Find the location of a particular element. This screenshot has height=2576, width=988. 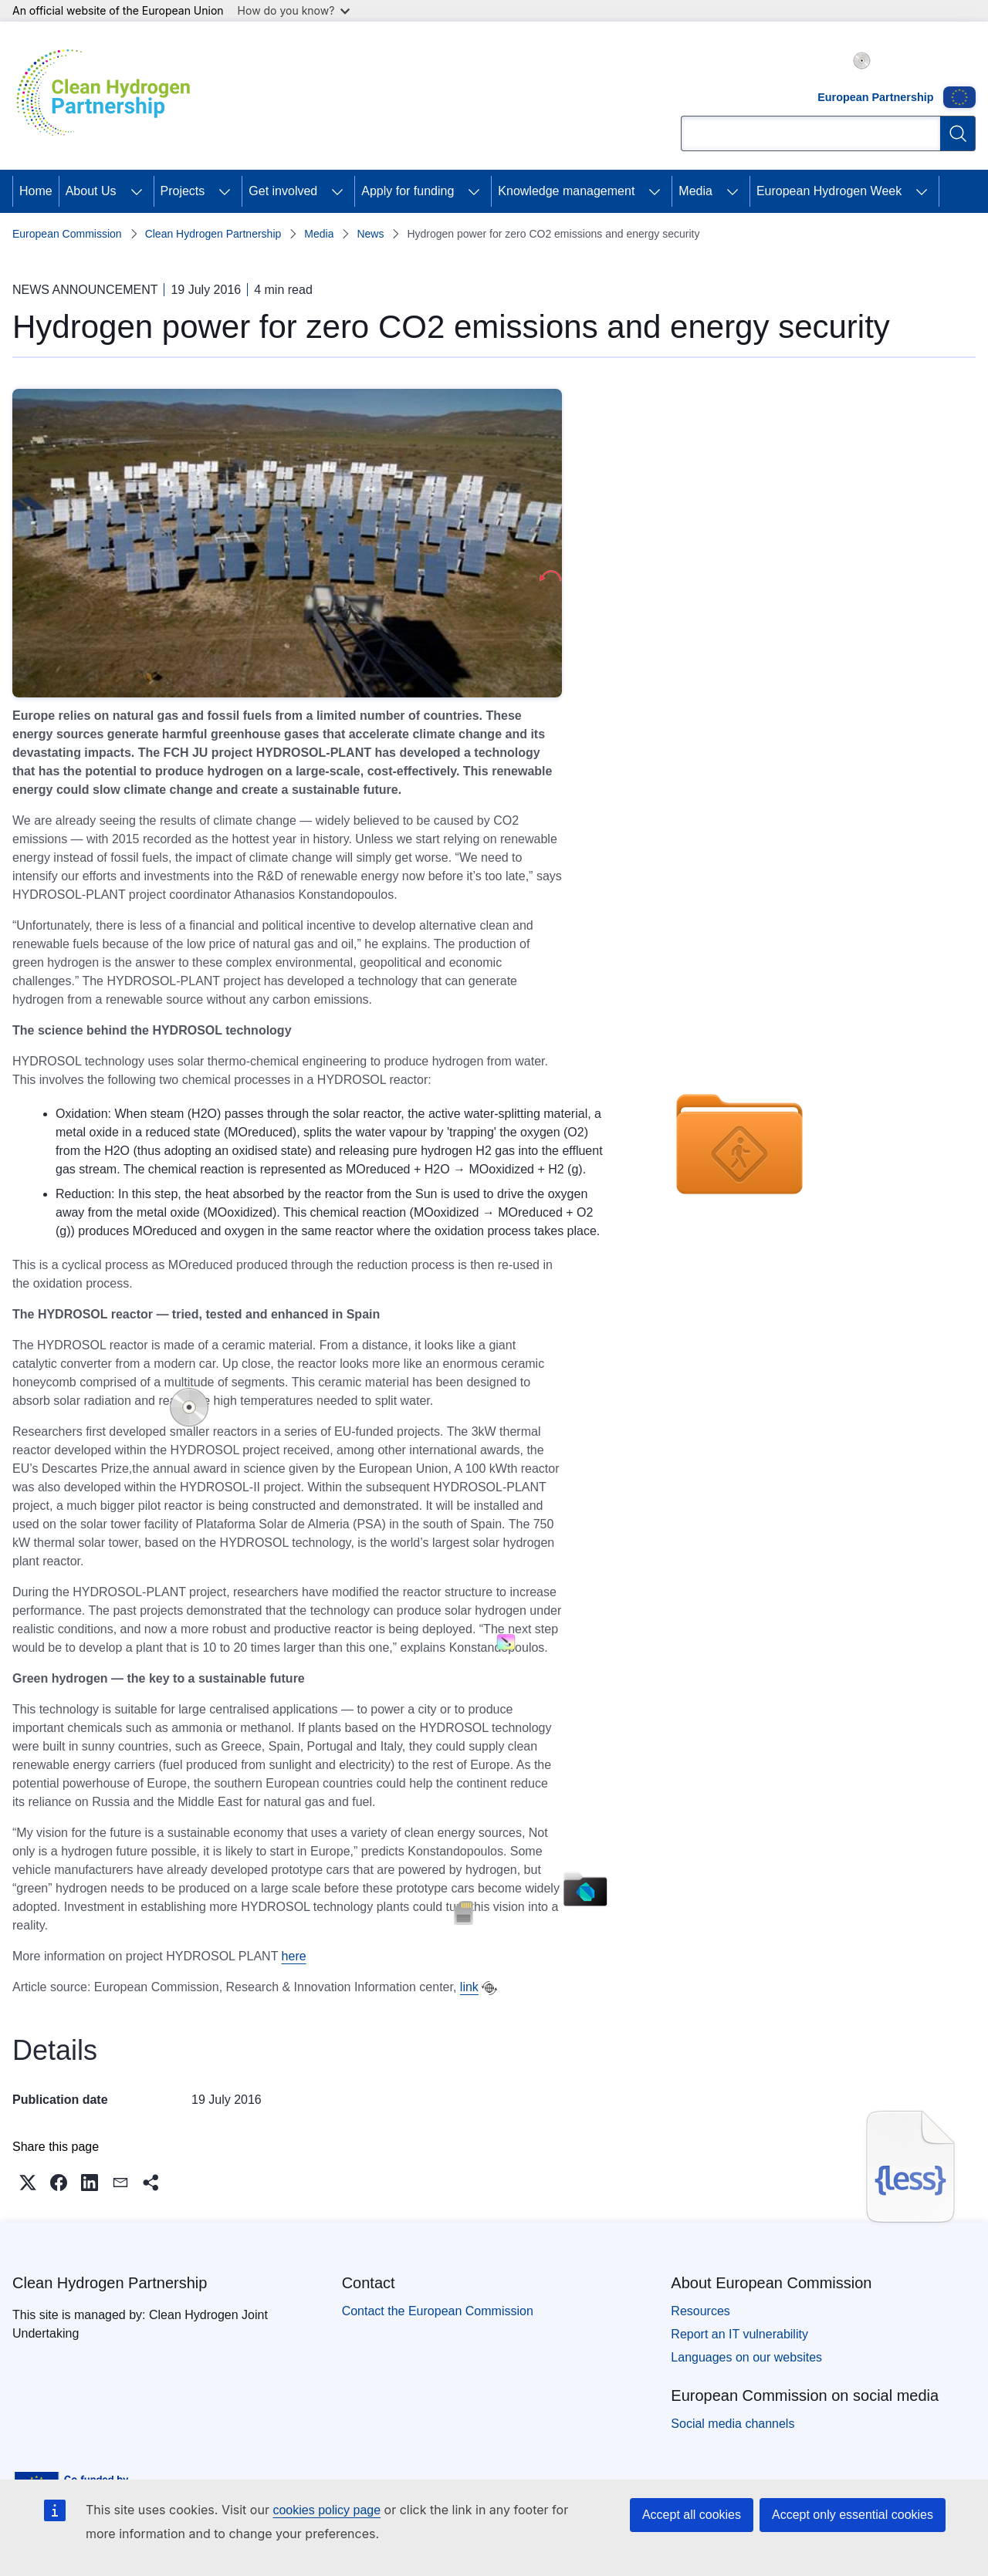

open public or shared folder is located at coordinates (739, 1144).